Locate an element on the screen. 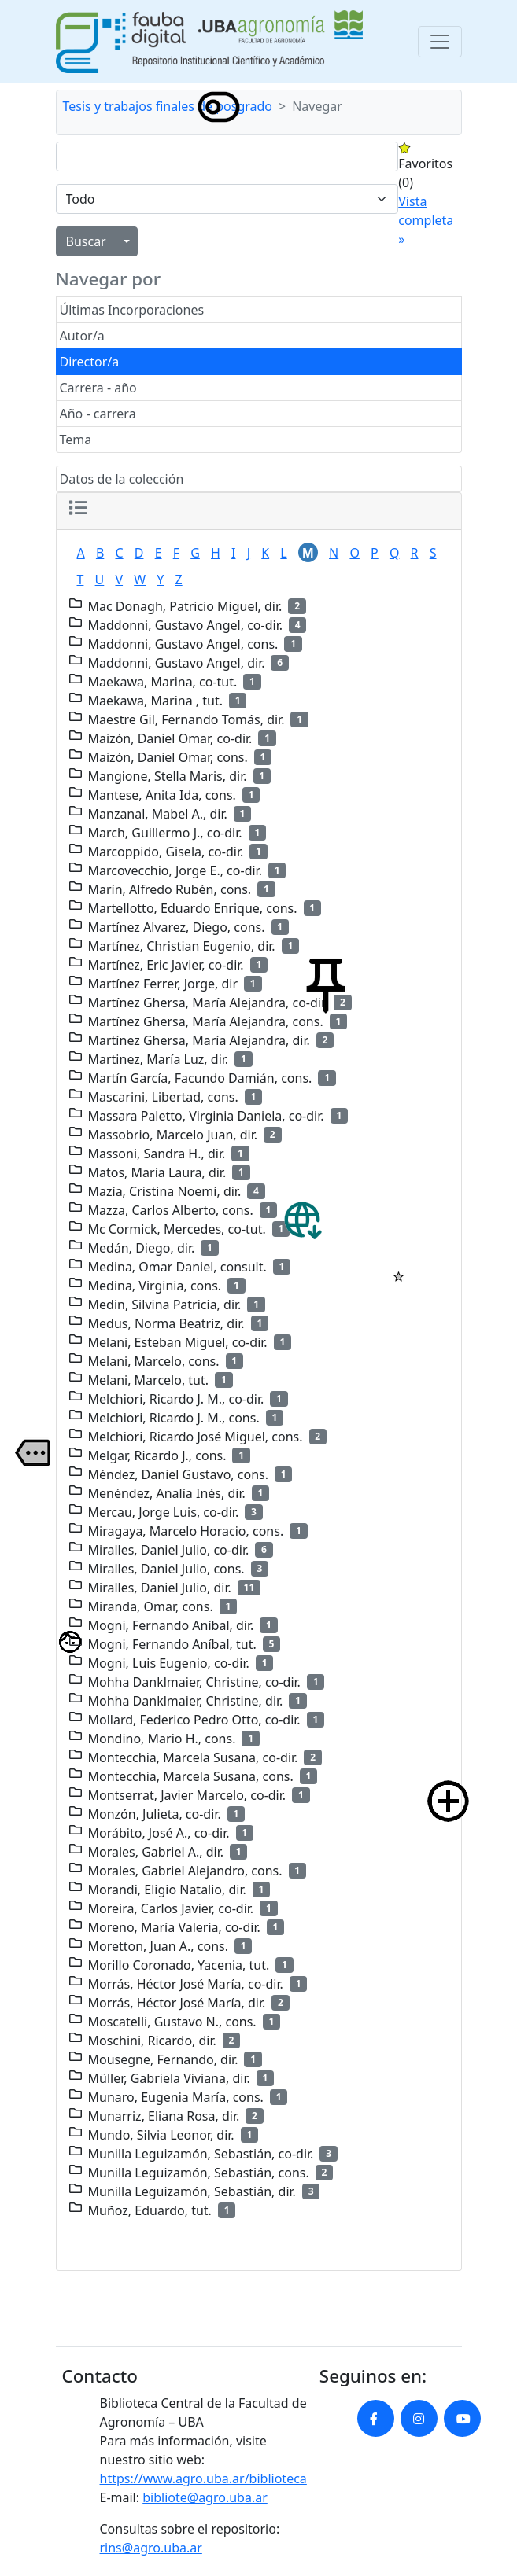 The width and height of the screenshot is (517, 2576). pin an item to keep it visible is located at coordinates (326, 986).